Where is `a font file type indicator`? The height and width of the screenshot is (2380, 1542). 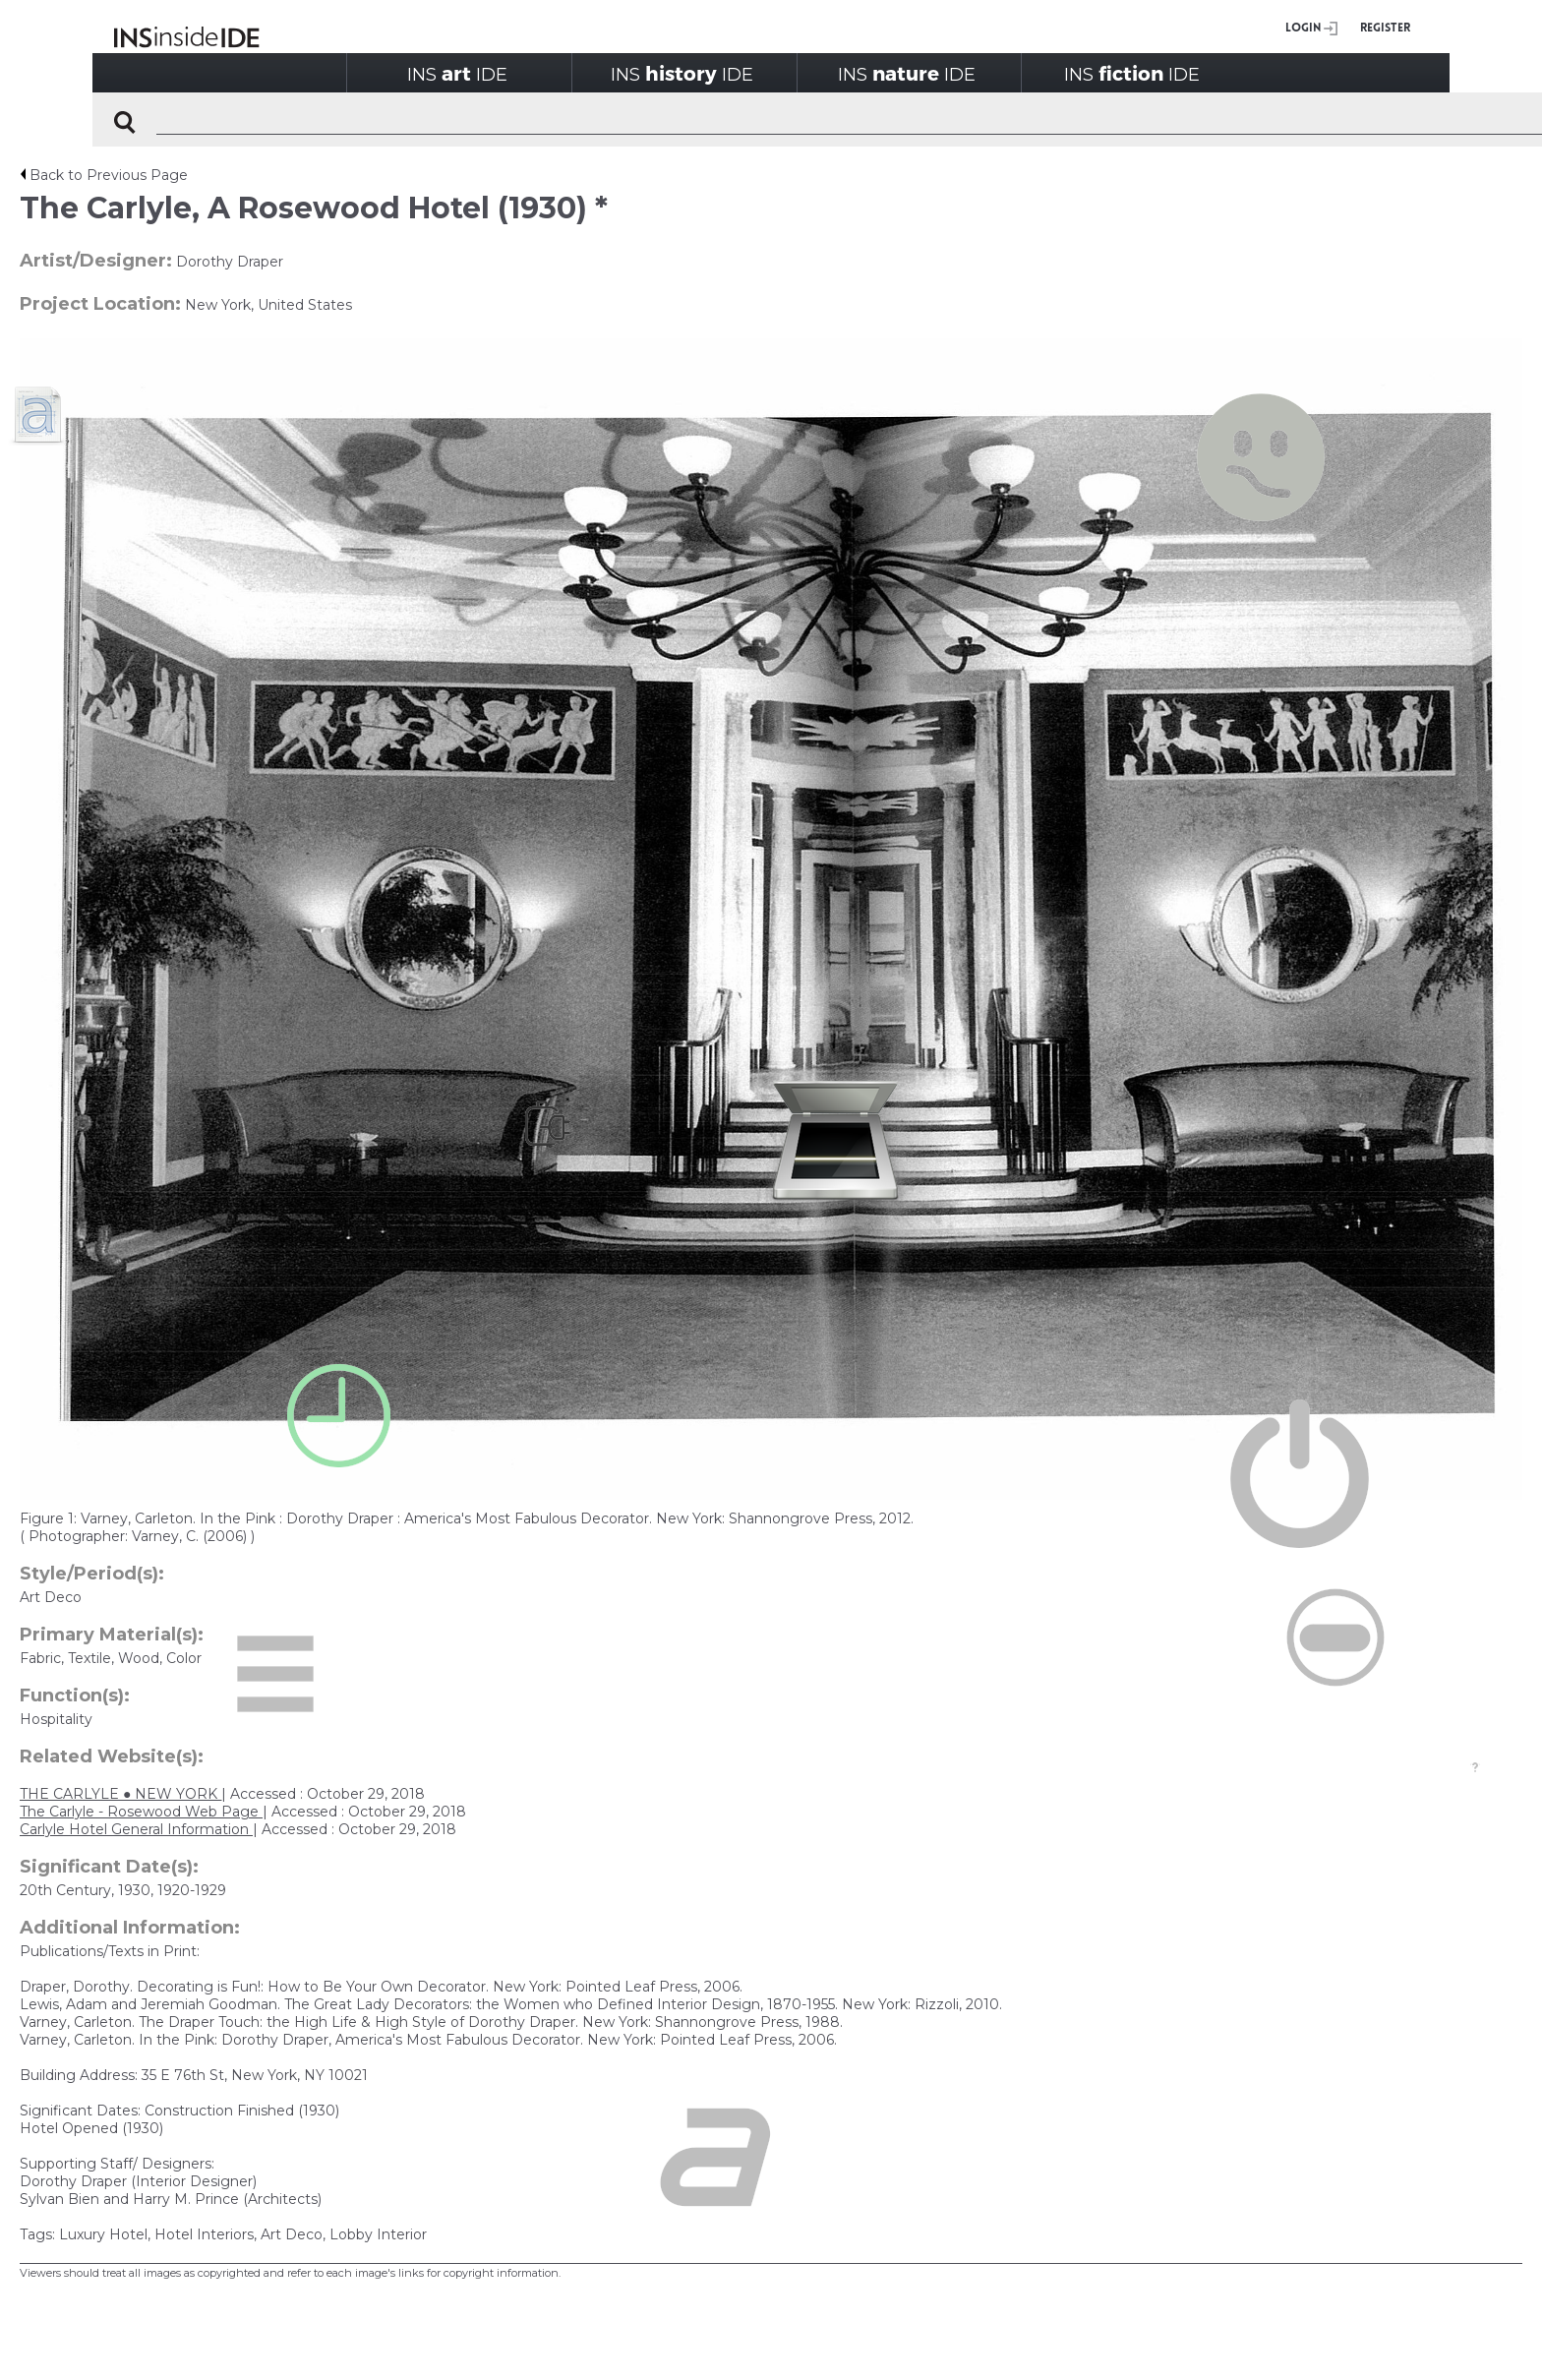 a font file type indicator is located at coordinates (38, 414).